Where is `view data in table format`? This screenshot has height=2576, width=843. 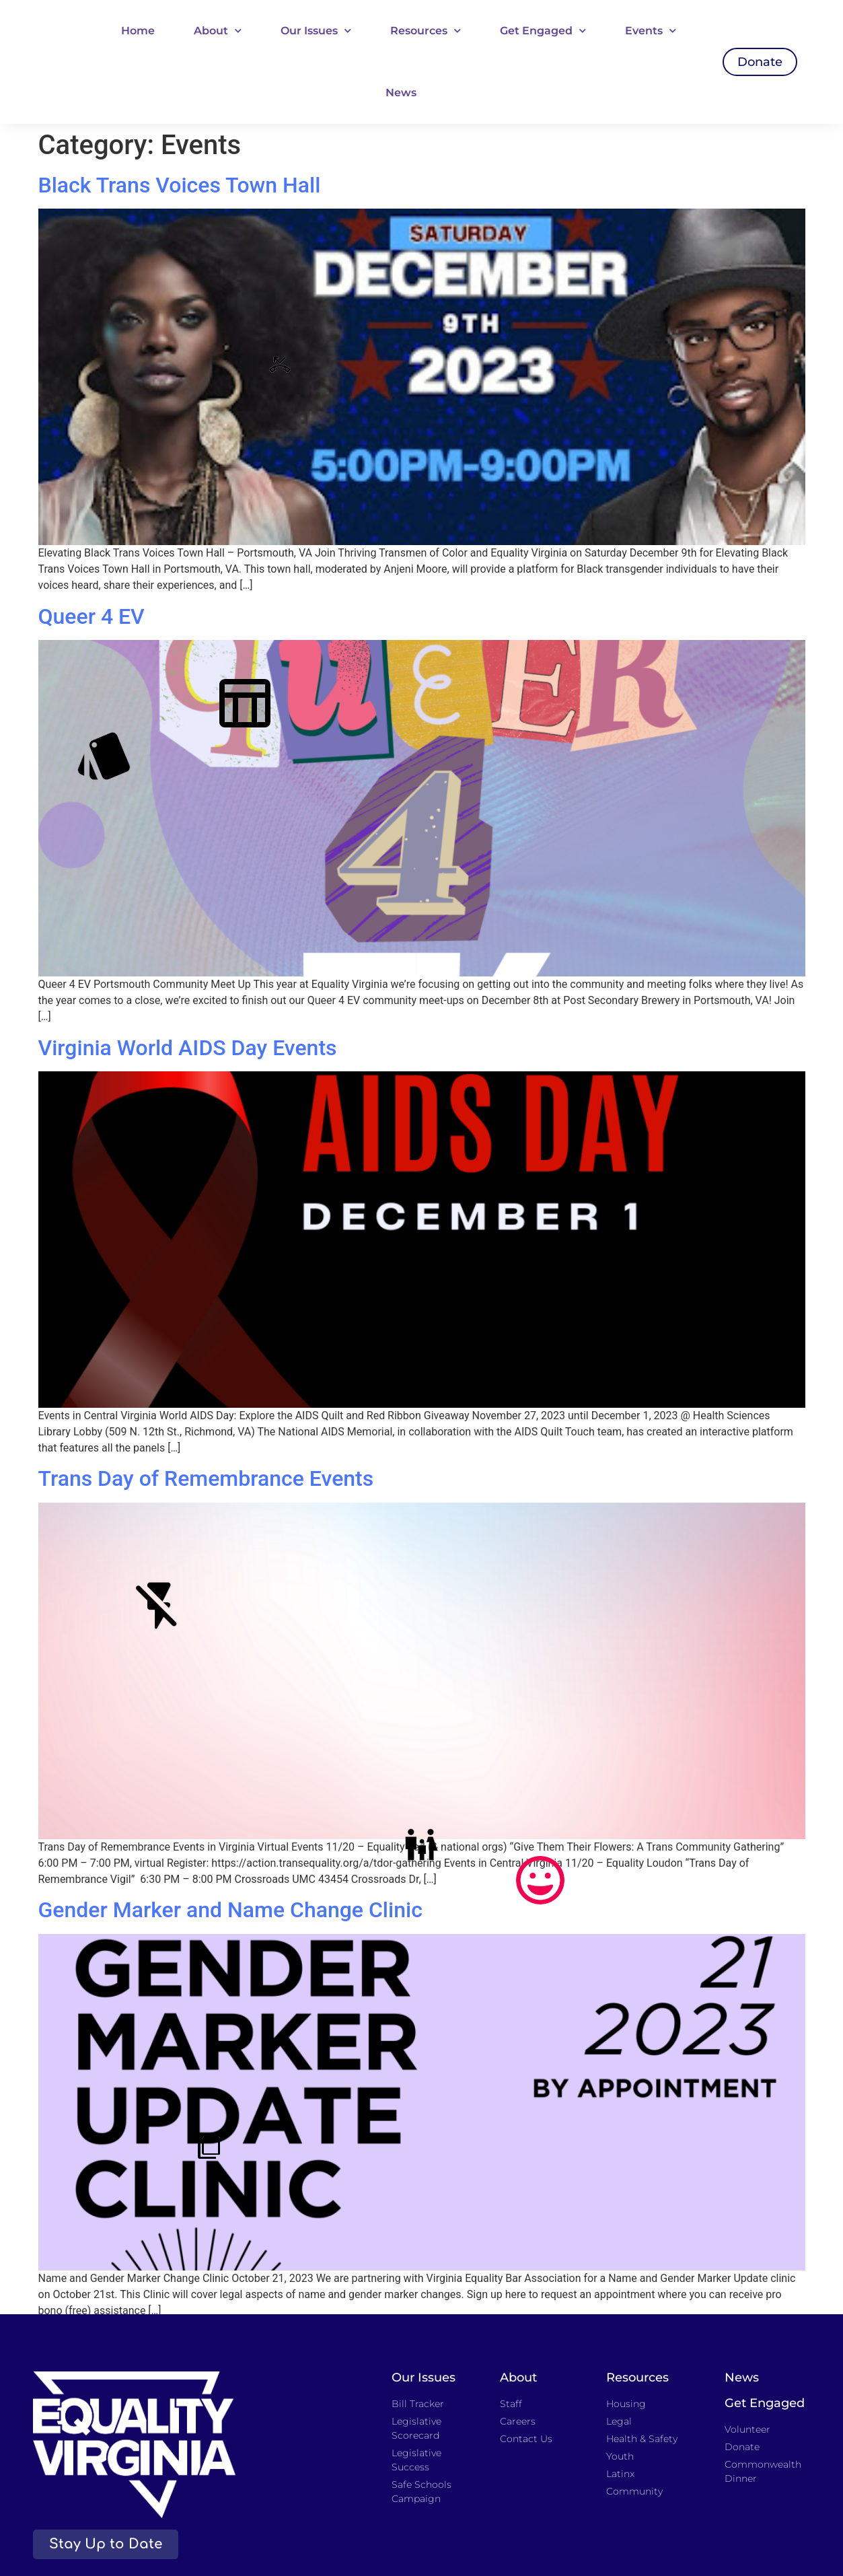
view data in table format is located at coordinates (244, 703).